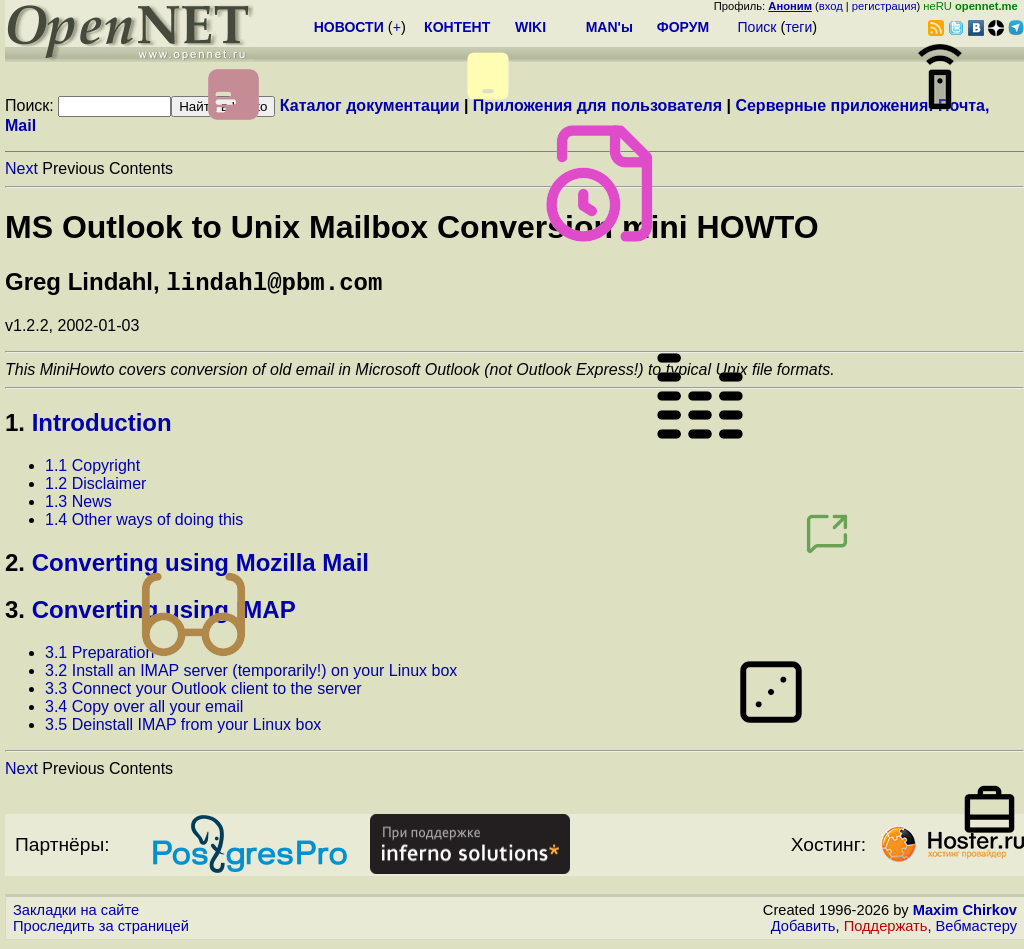 This screenshot has width=1024, height=949. Describe the element at coordinates (233, 94) in the screenshot. I see `align content to bottom-left of container` at that location.